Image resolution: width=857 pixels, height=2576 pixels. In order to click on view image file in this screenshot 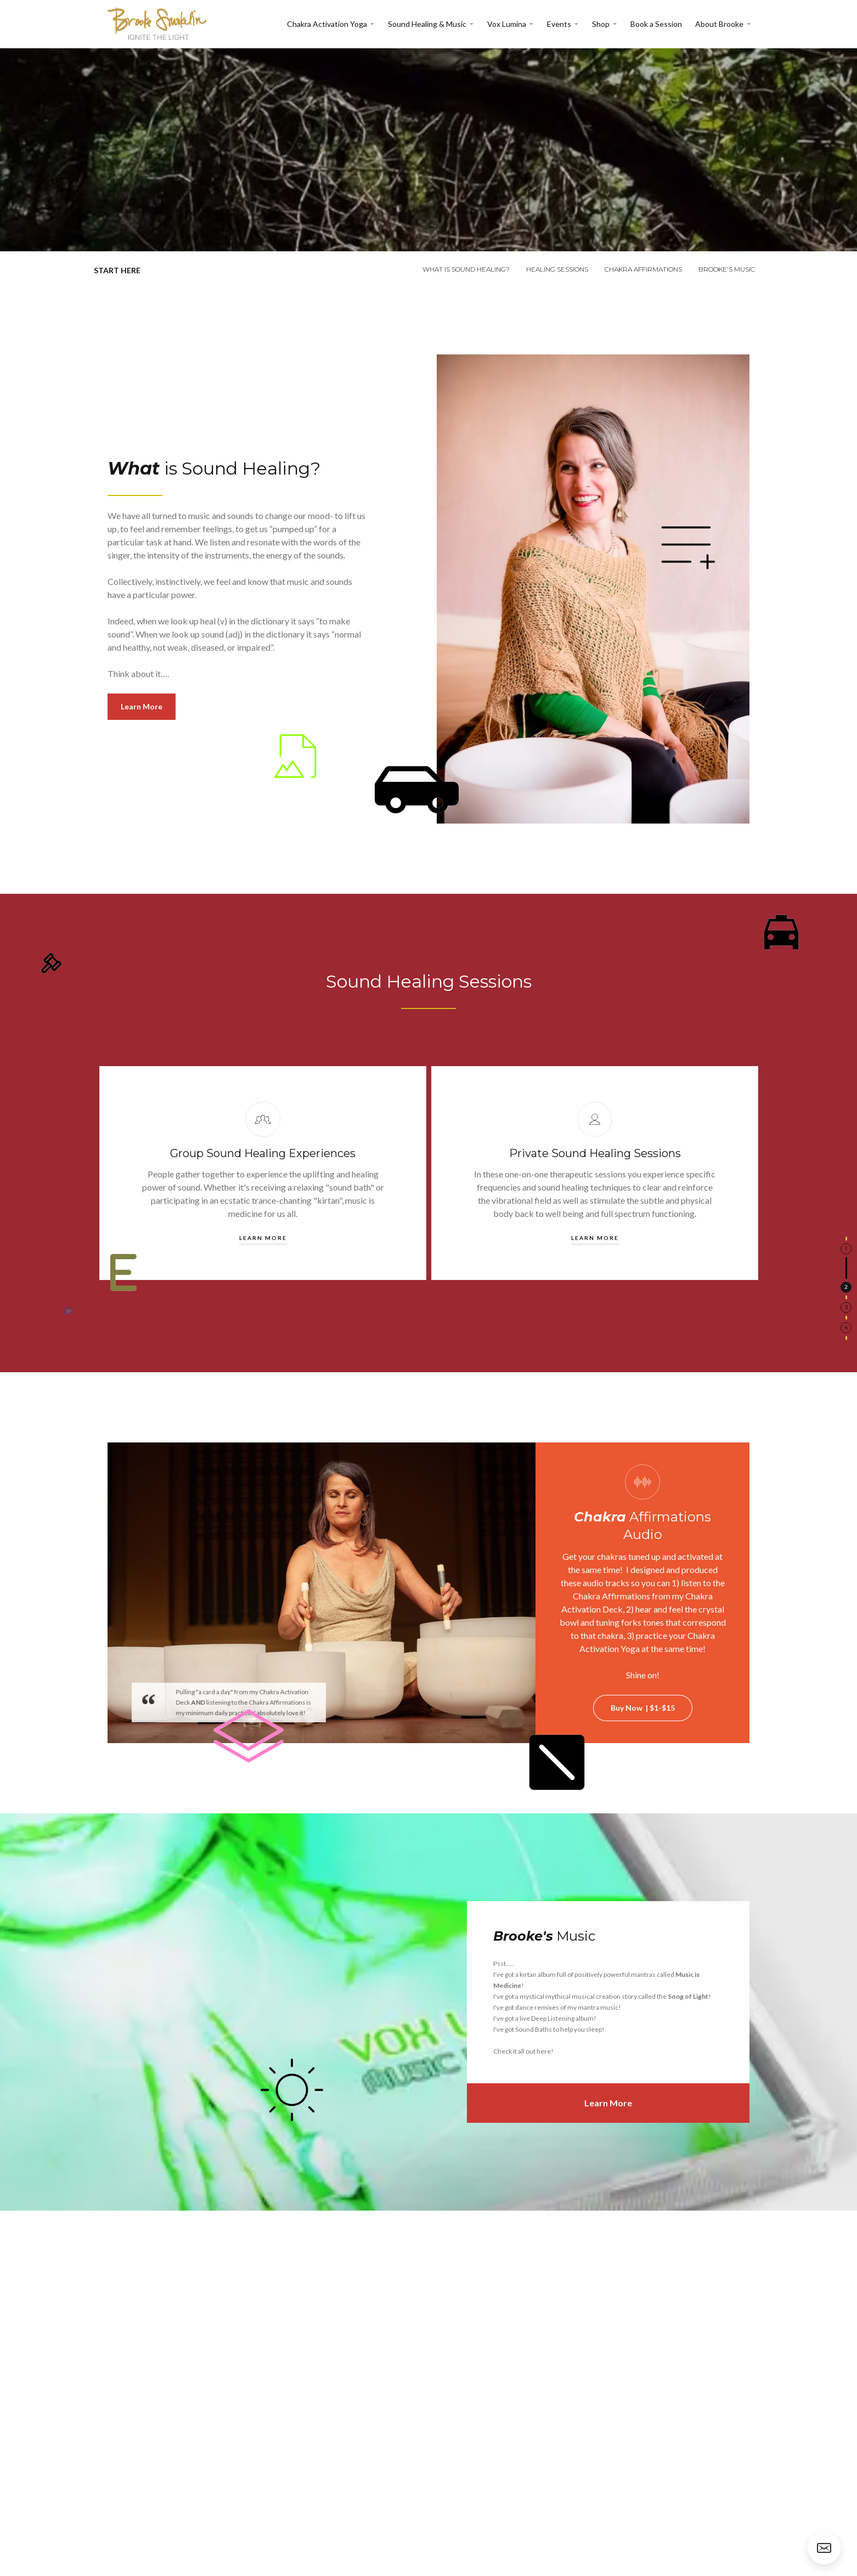, I will do `click(298, 756)`.